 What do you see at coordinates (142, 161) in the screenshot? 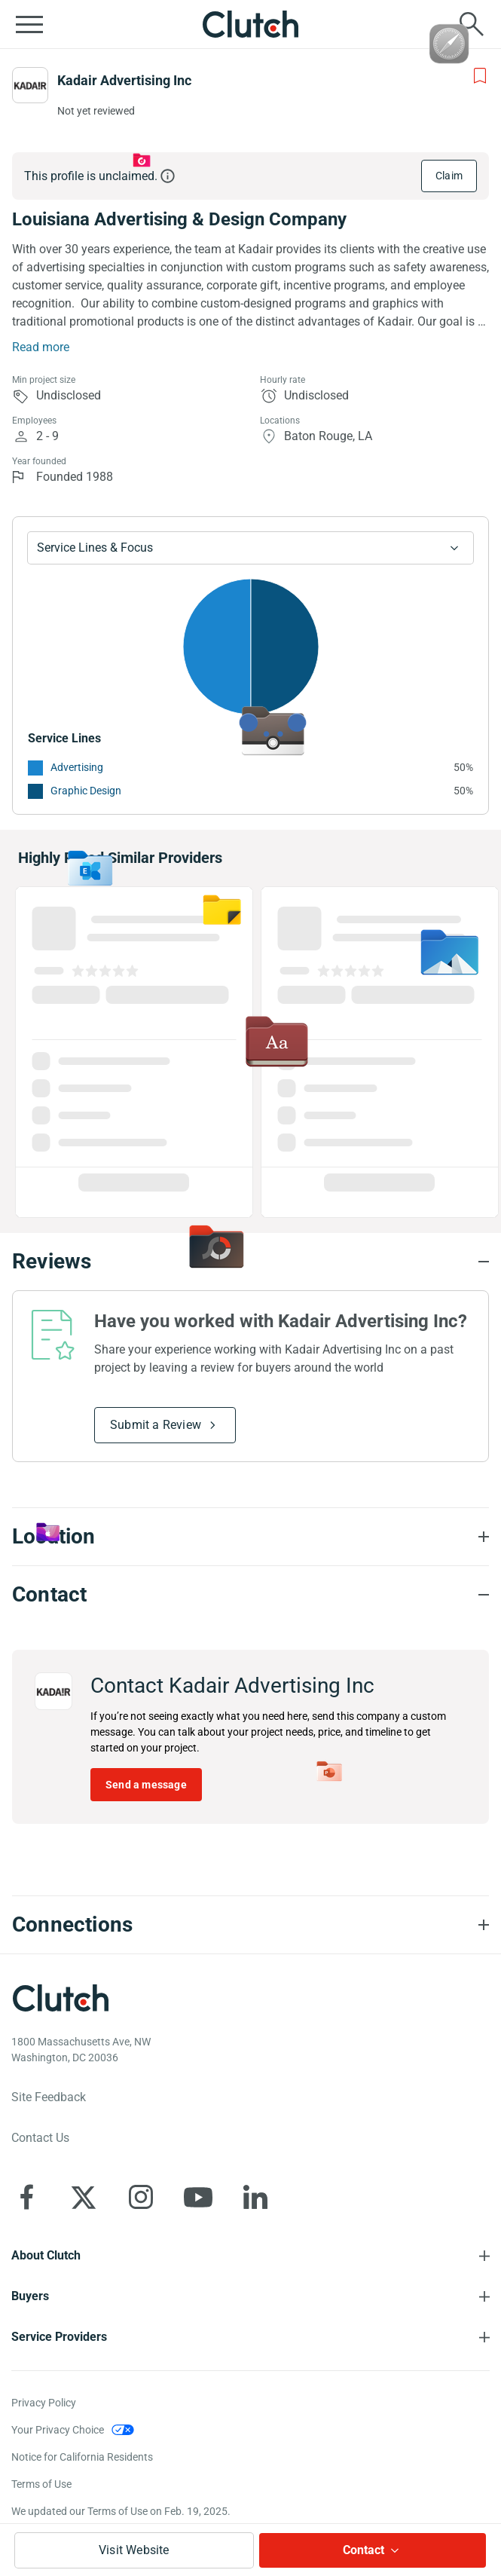
I see `open 4K Tokkit video downloads folder` at bounding box center [142, 161].